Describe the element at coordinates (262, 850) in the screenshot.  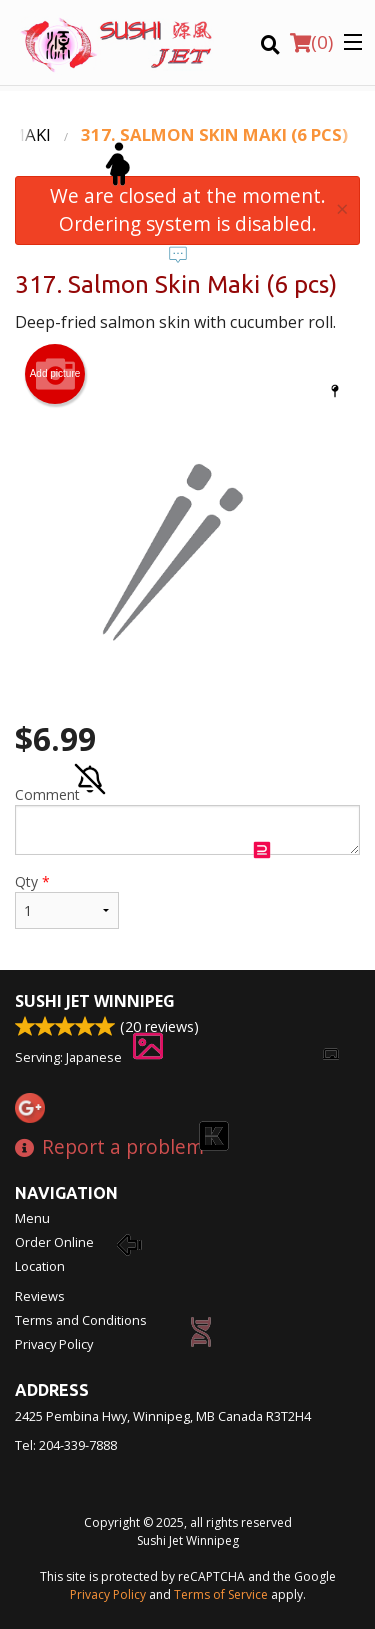
I see `indicates a superset relationship in mathematical notation` at that location.